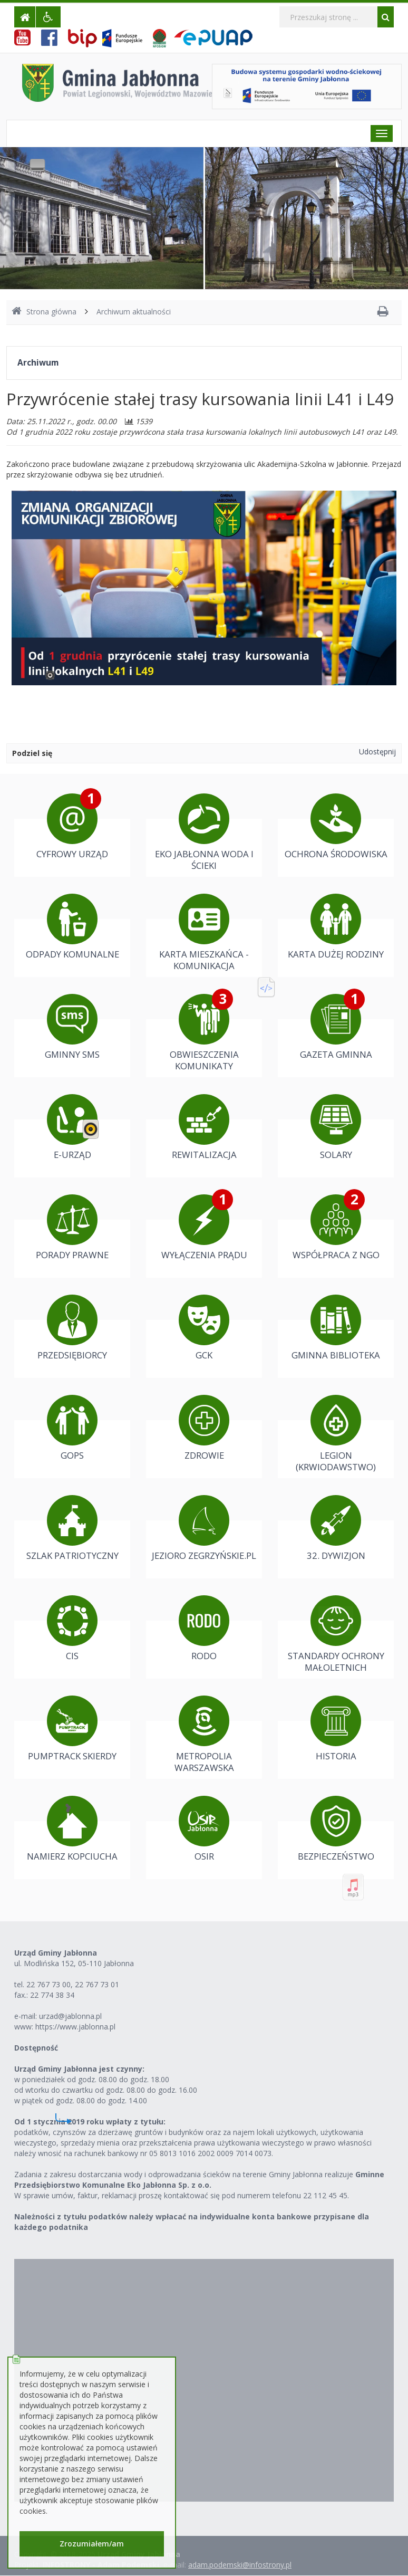 This screenshot has width=408, height=2576. What do you see at coordinates (16, 2359) in the screenshot?
I see `libreoffice calc spreadsheet template file` at bounding box center [16, 2359].